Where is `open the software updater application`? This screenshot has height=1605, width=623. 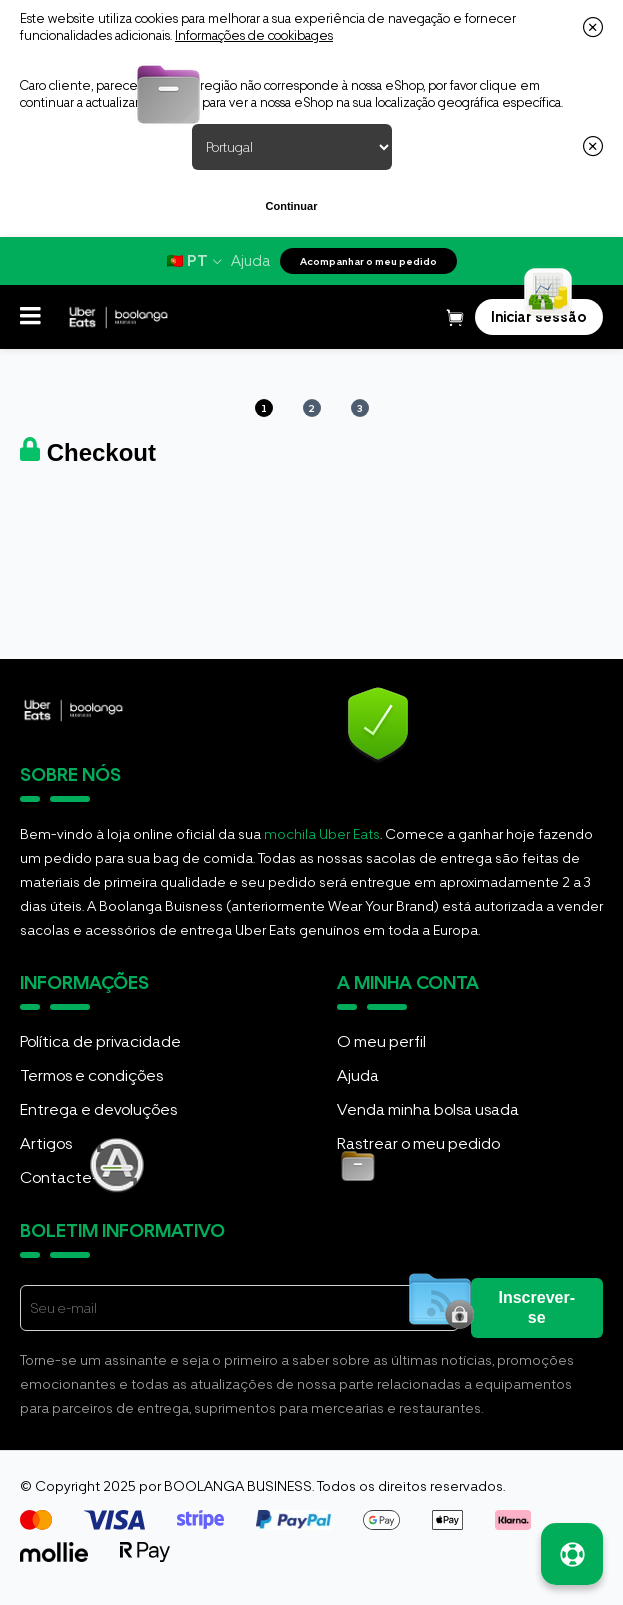 open the software updater application is located at coordinates (117, 1165).